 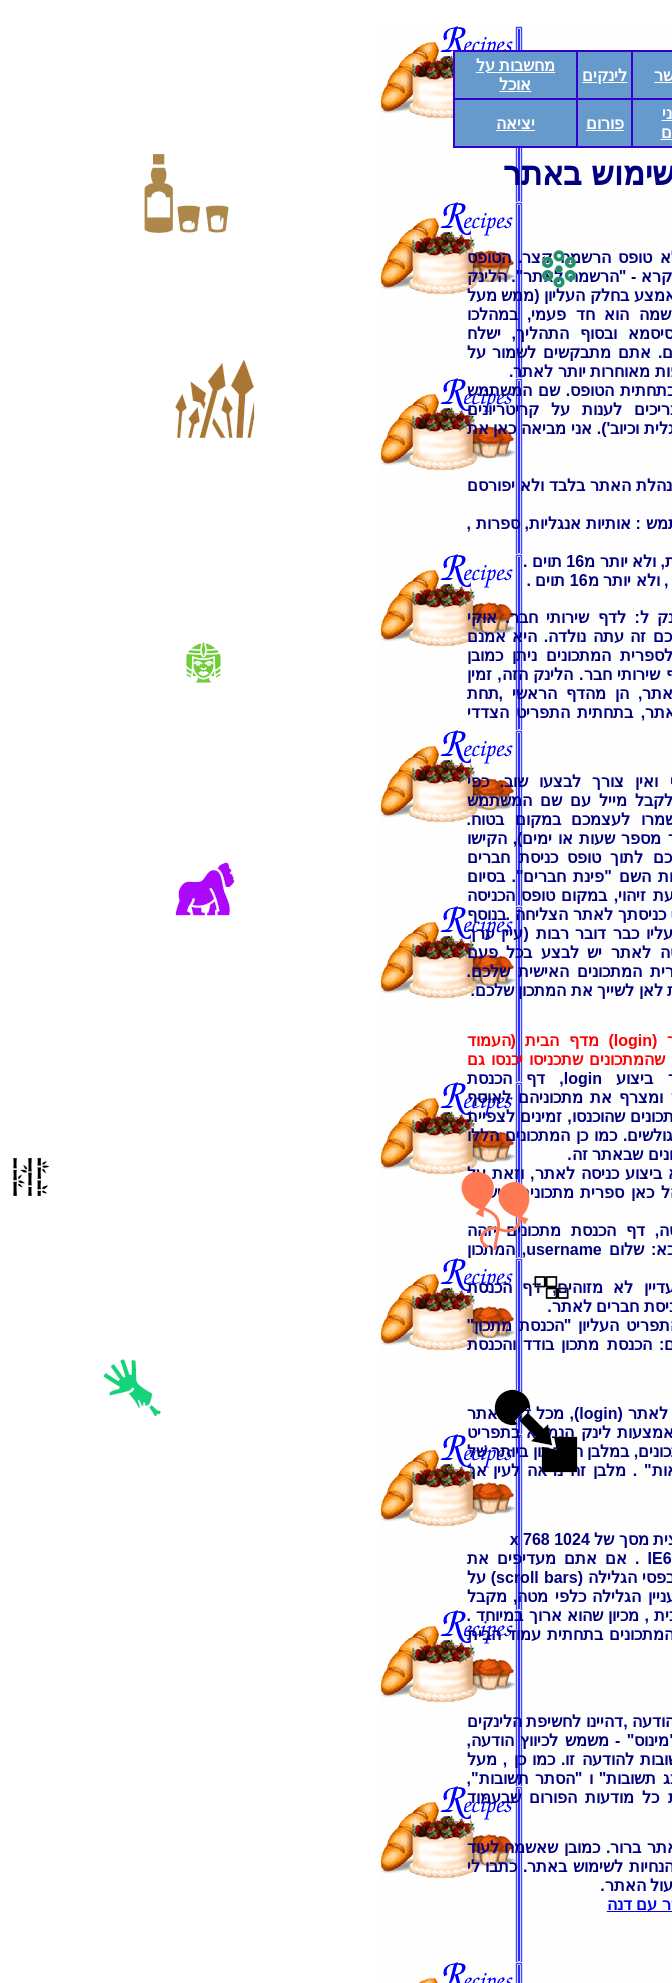 I want to click on browse alcoholic beverages or bar menu, so click(x=186, y=193).